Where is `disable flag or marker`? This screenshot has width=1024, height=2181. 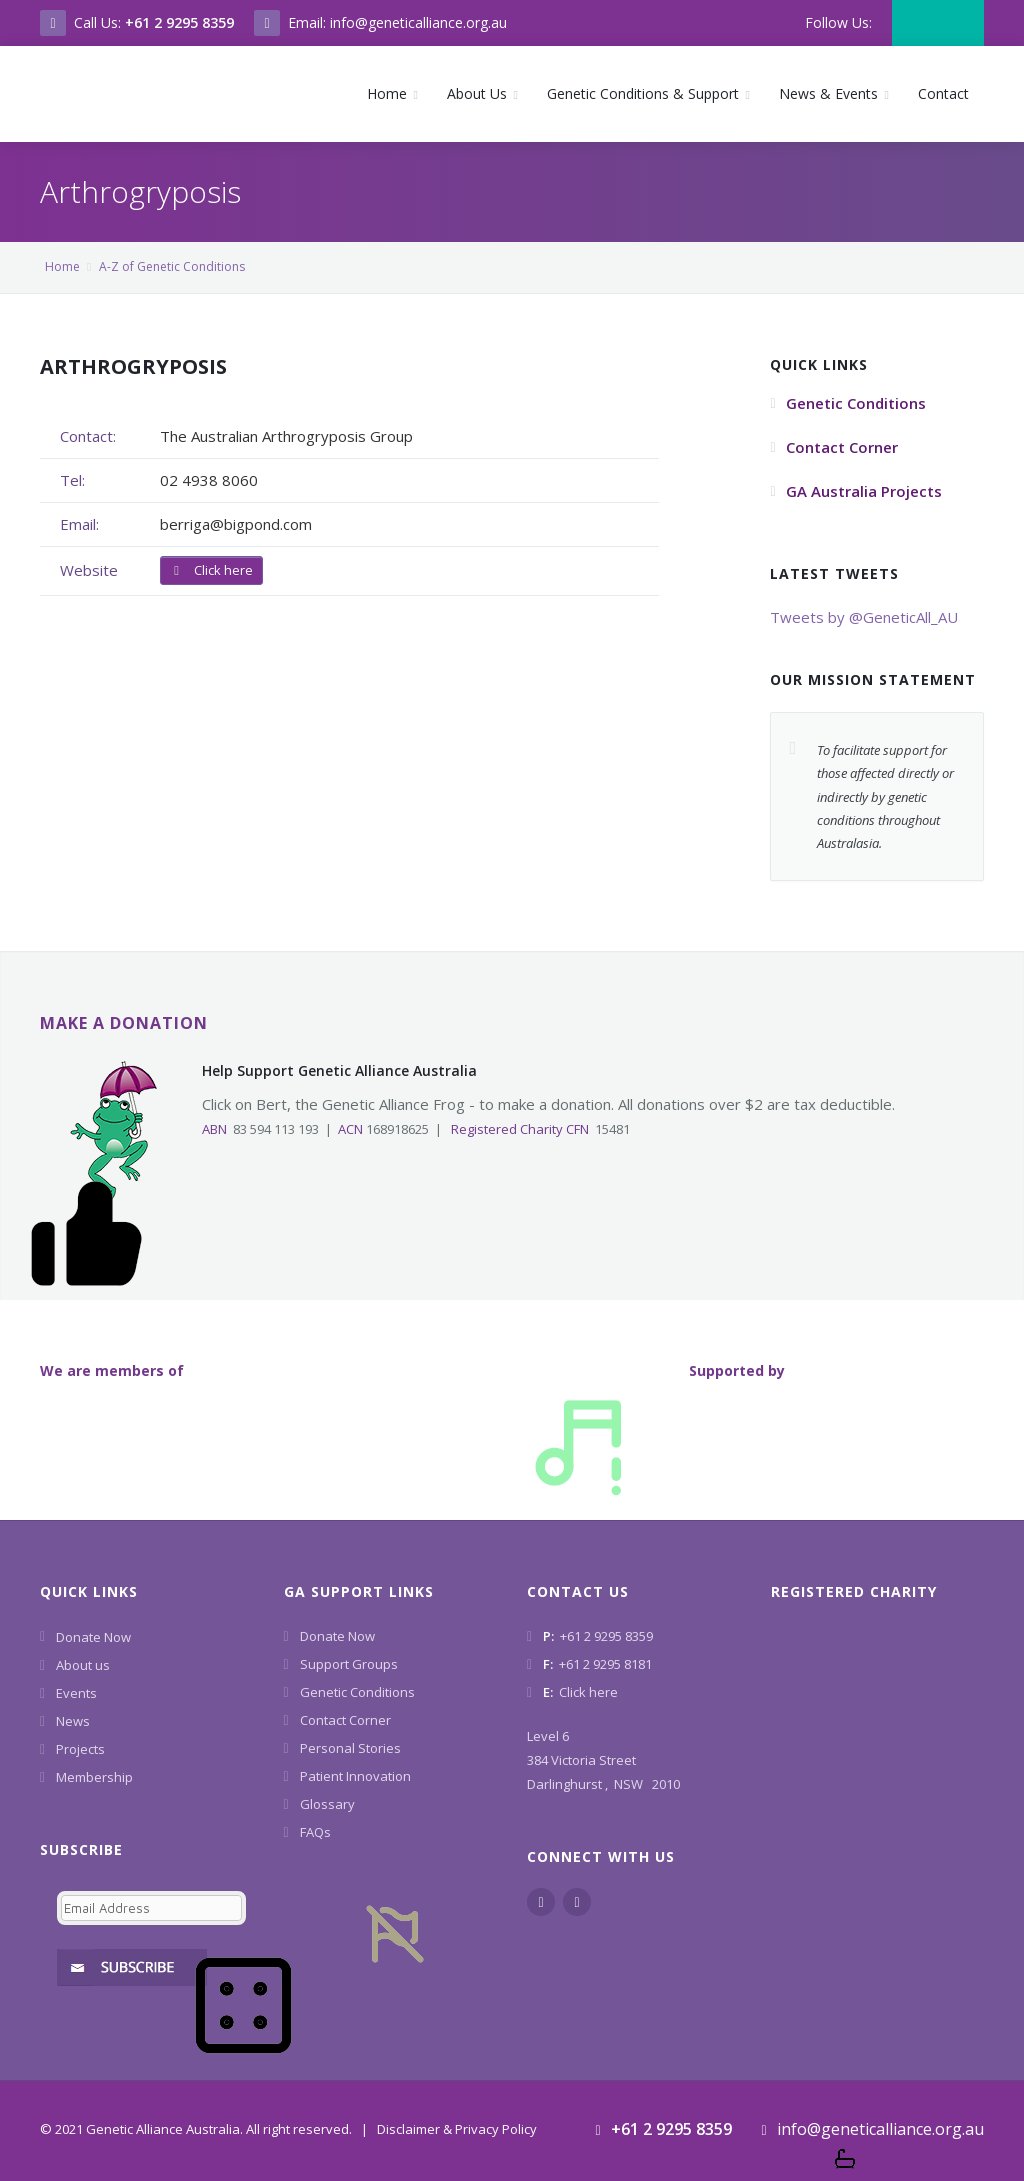
disable flag or marker is located at coordinates (395, 1934).